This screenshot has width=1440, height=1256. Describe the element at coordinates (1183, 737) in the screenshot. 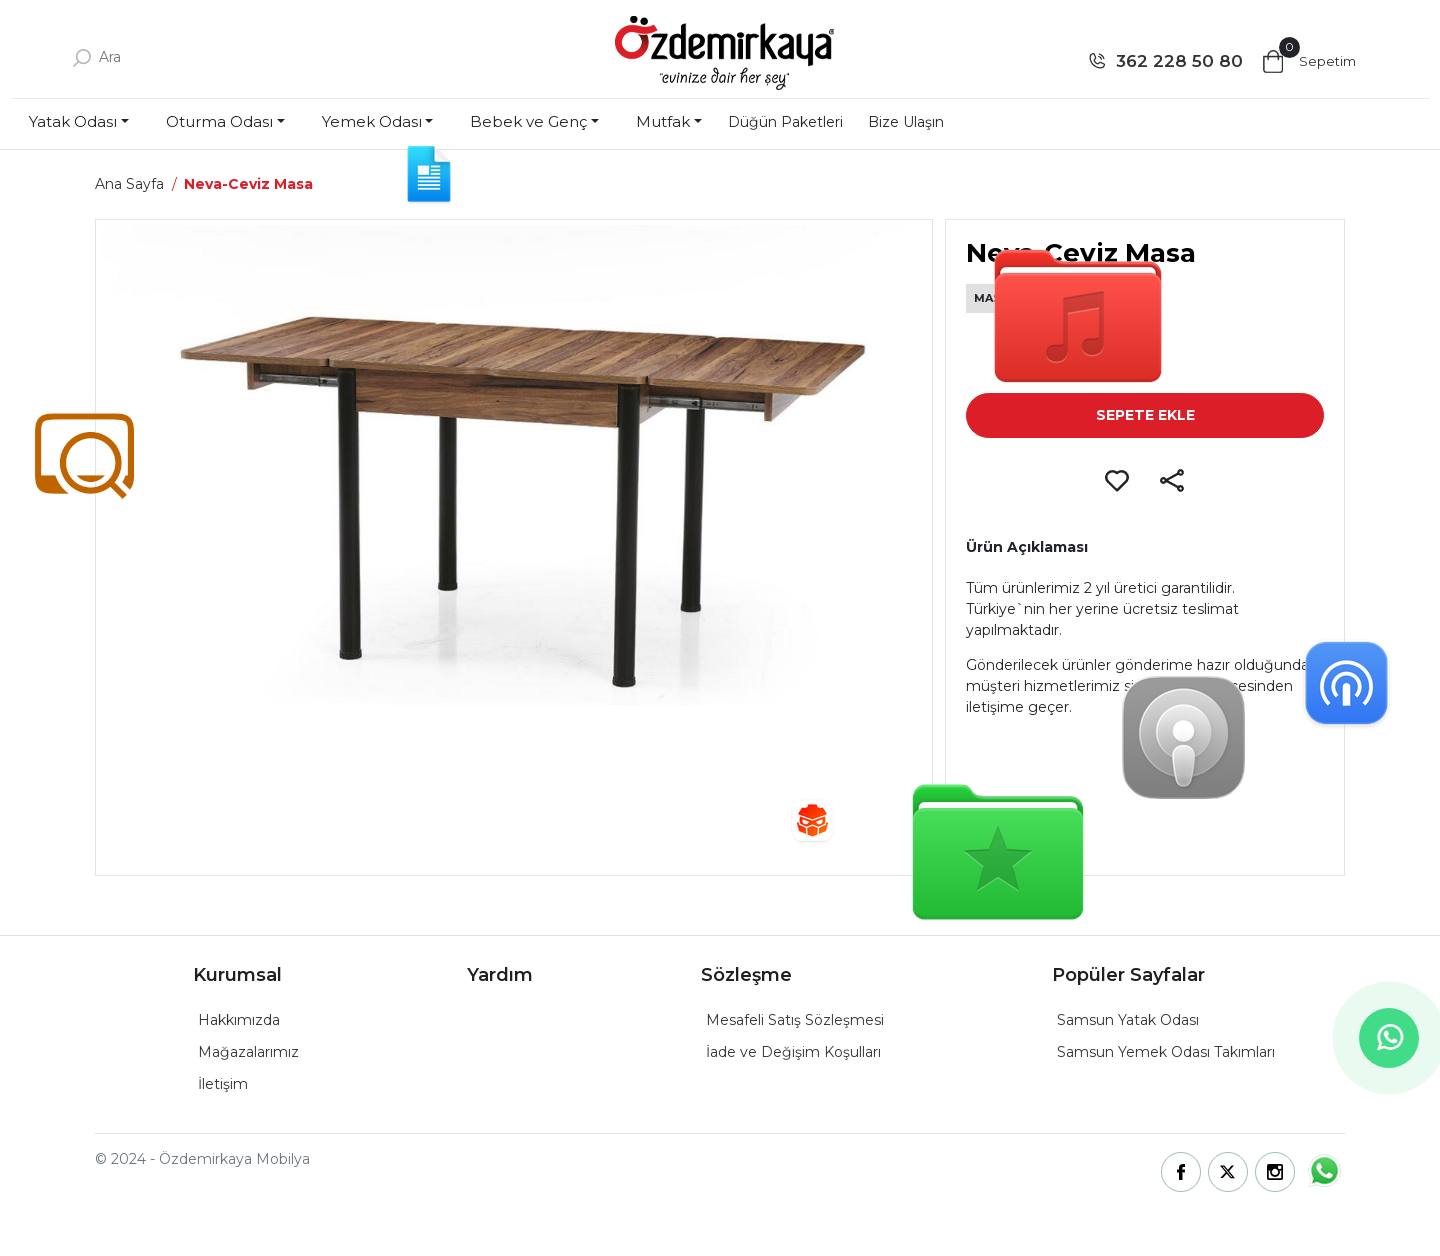

I see `open the Podcasts app` at that location.